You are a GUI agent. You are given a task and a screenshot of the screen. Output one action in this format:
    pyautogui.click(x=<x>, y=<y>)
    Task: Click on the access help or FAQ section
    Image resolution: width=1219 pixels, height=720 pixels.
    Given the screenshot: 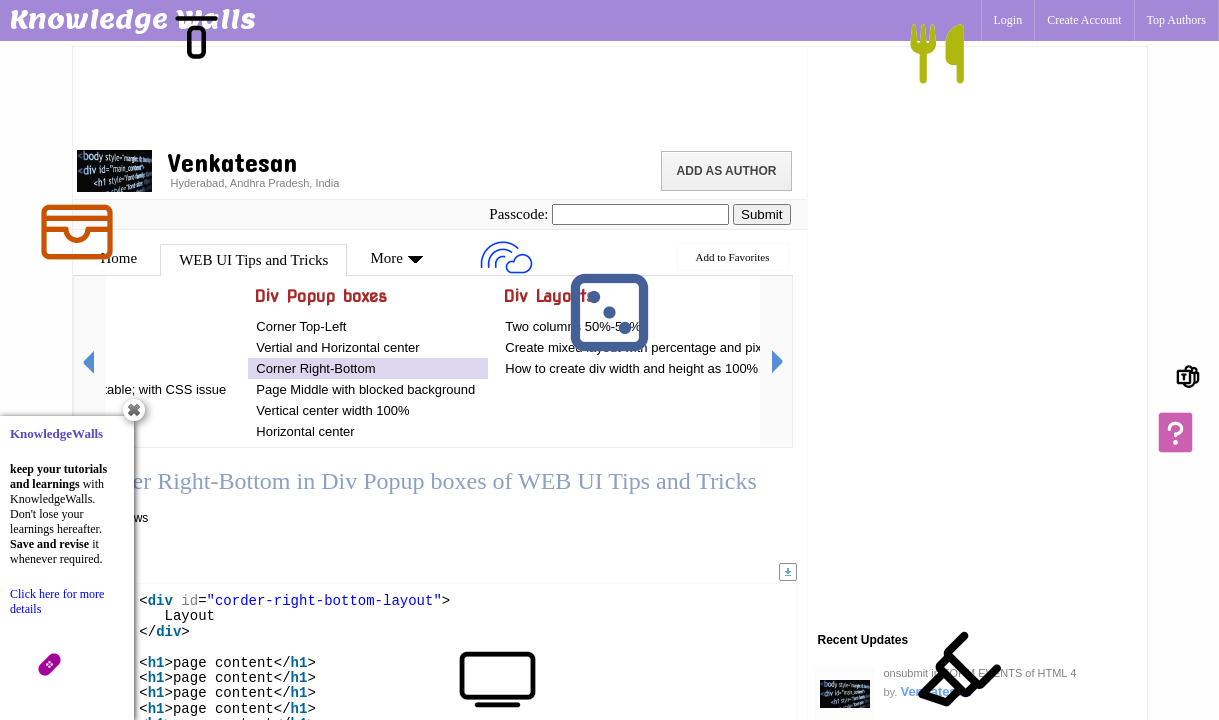 What is the action you would take?
    pyautogui.click(x=1175, y=432)
    